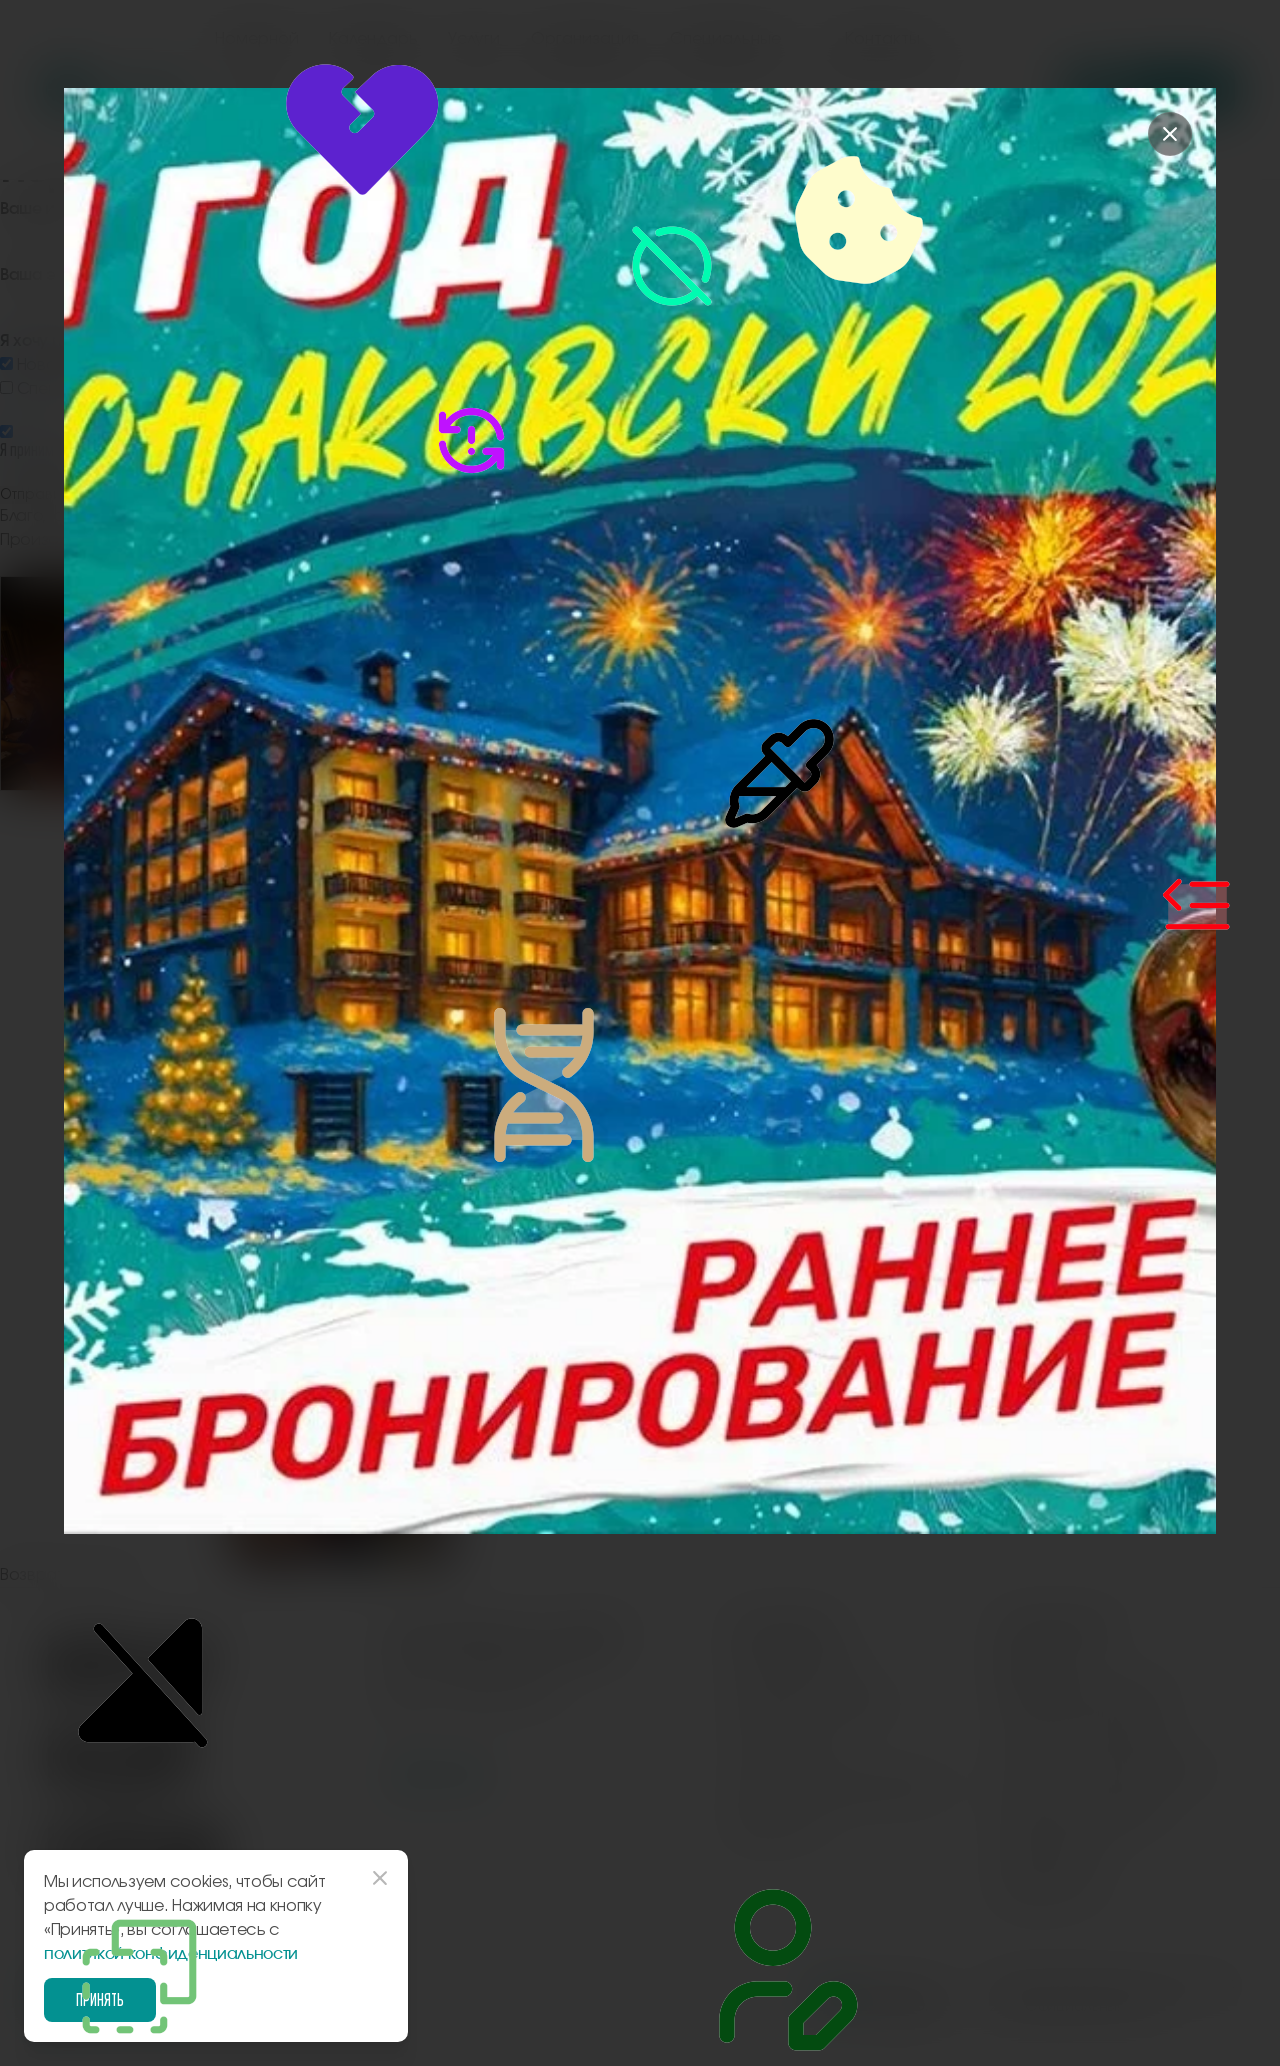 Image resolution: width=1280 pixels, height=2066 pixels. What do you see at coordinates (362, 124) in the screenshot?
I see `unlike or remove from favorites` at bounding box center [362, 124].